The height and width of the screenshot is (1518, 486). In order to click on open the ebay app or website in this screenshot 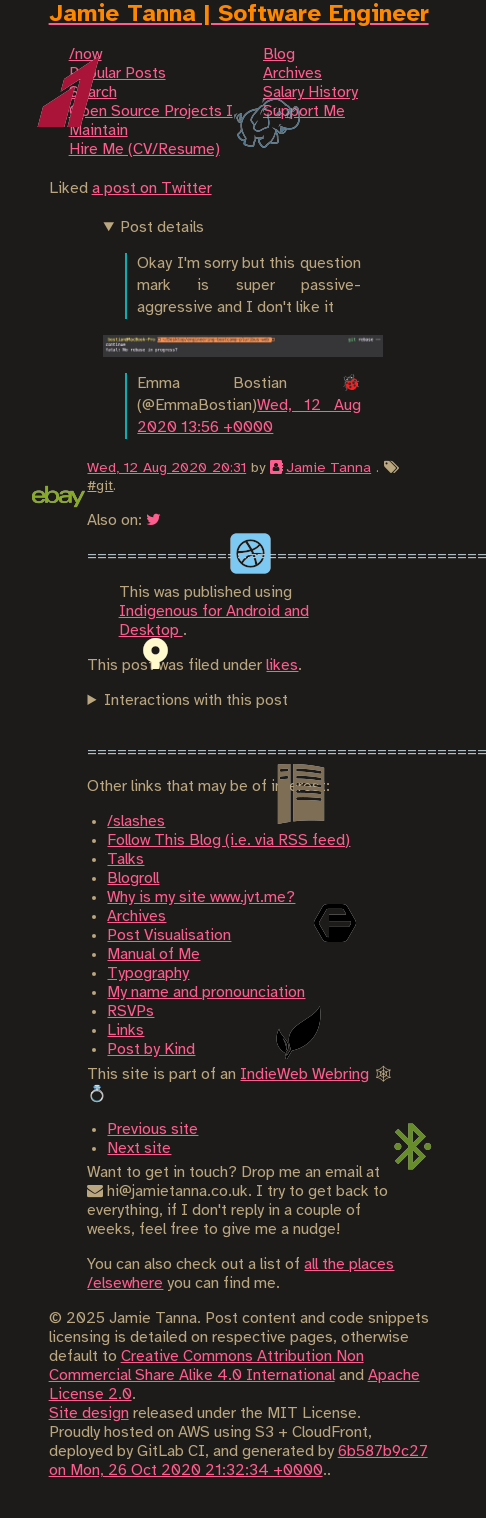, I will do `click(58, 496)`.